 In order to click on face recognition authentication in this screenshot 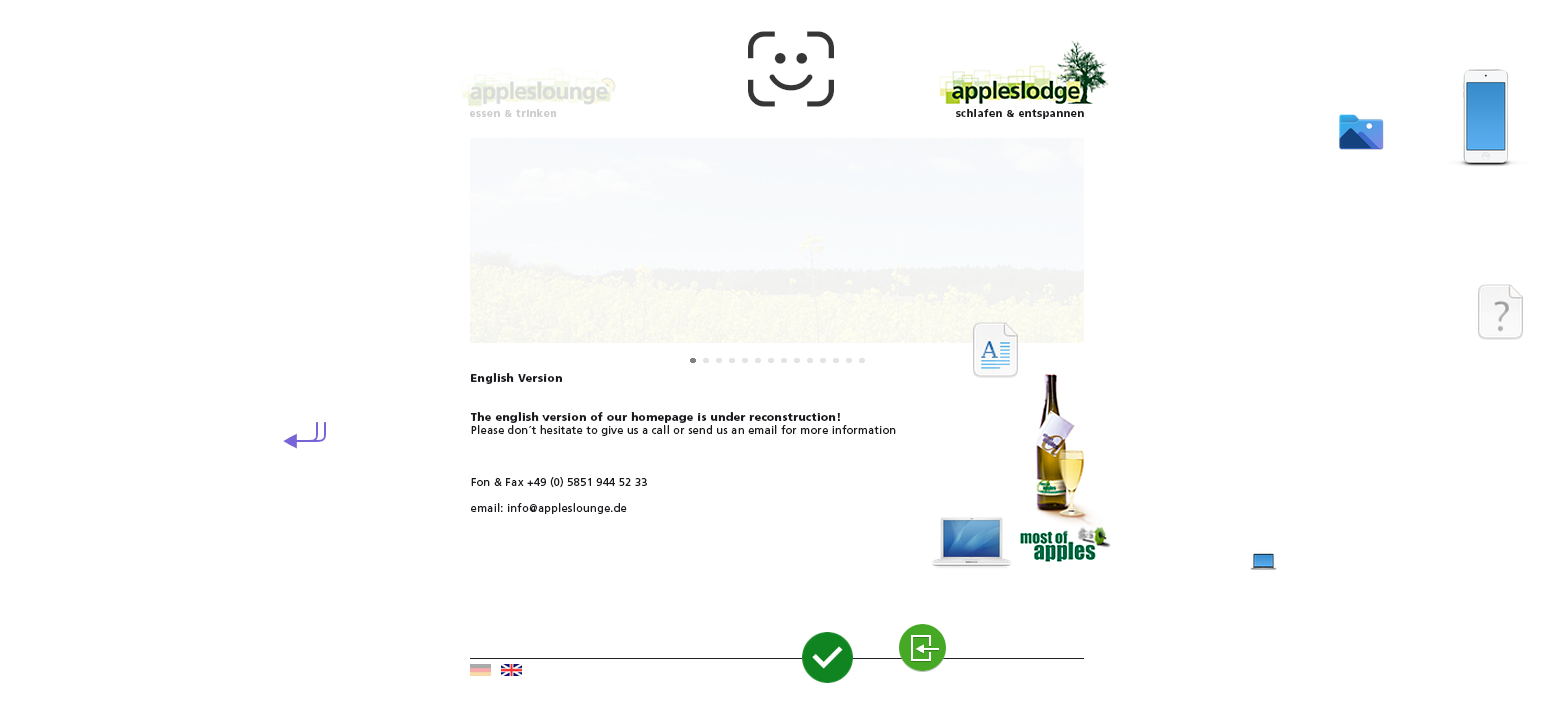, I will do `click(791, 69)`.